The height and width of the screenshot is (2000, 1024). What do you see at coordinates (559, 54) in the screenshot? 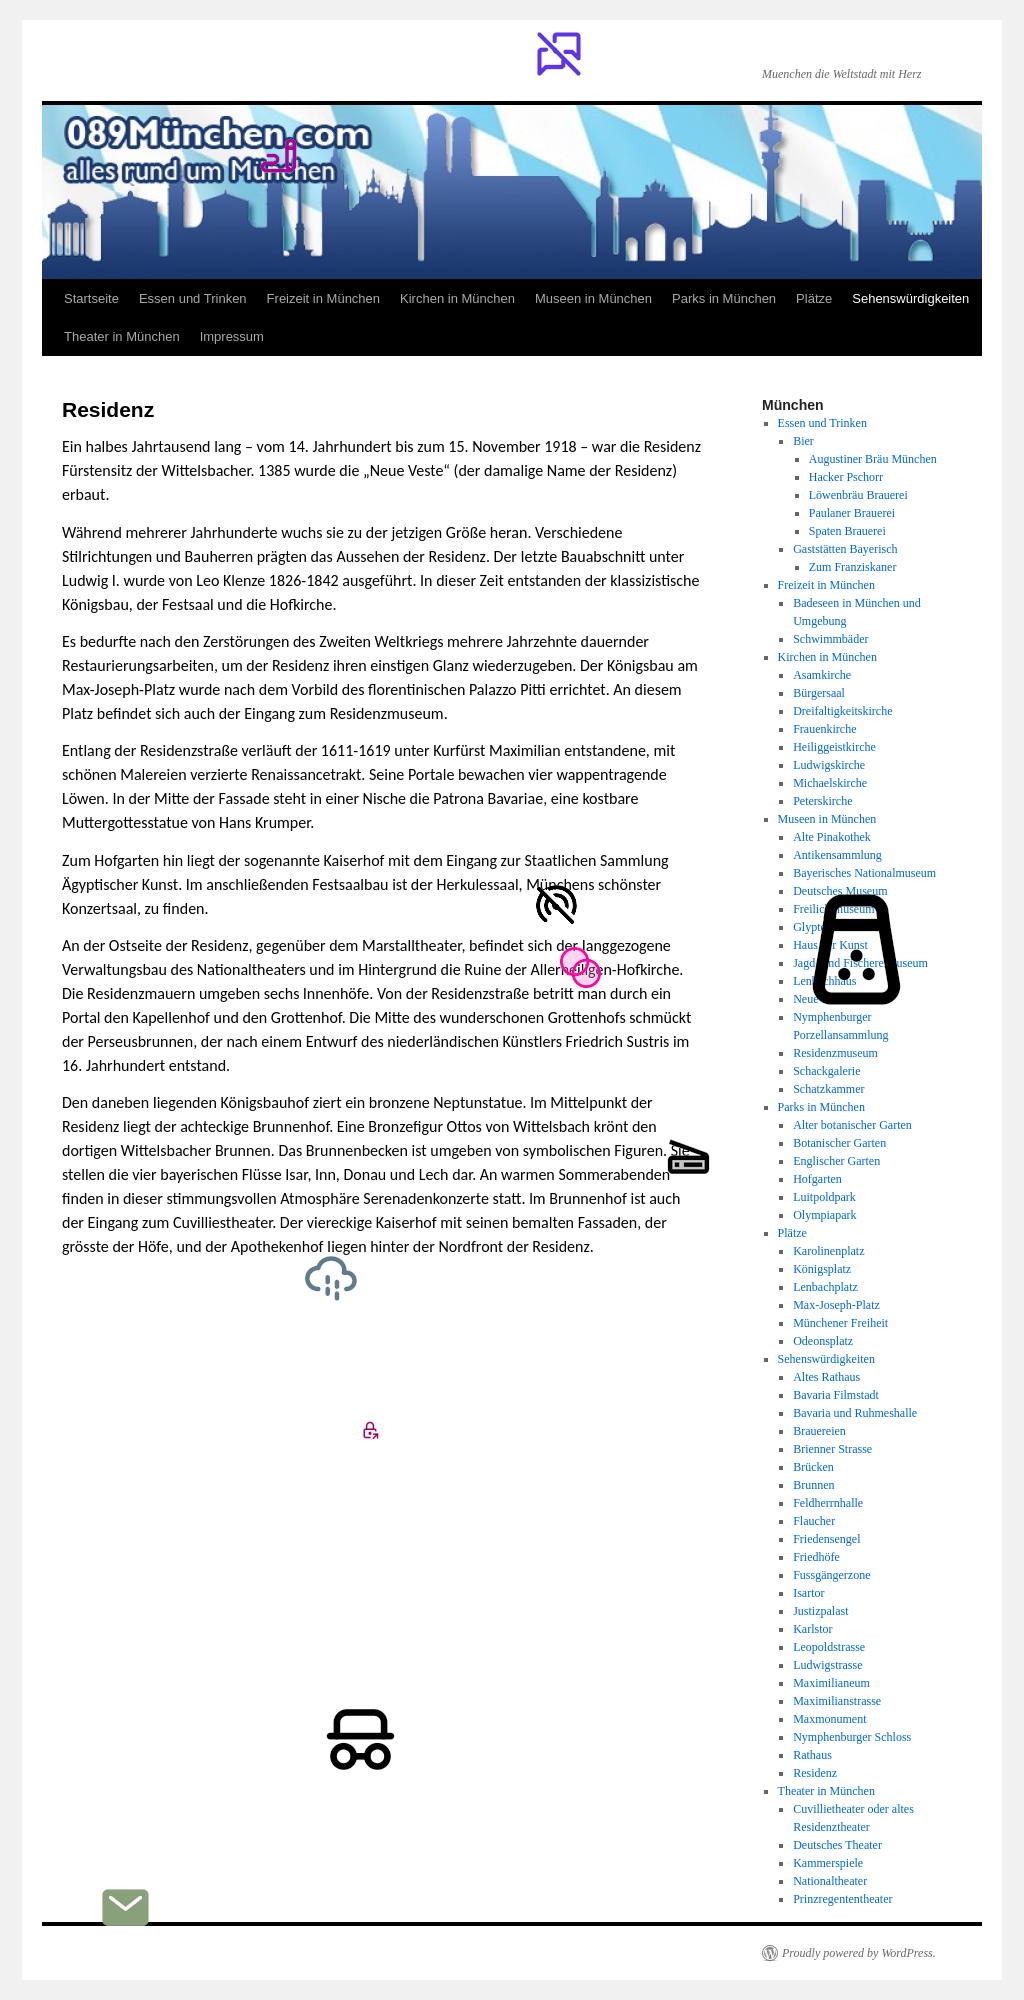
I see `mute or disable message notifications` at bounding box center [559, 54].